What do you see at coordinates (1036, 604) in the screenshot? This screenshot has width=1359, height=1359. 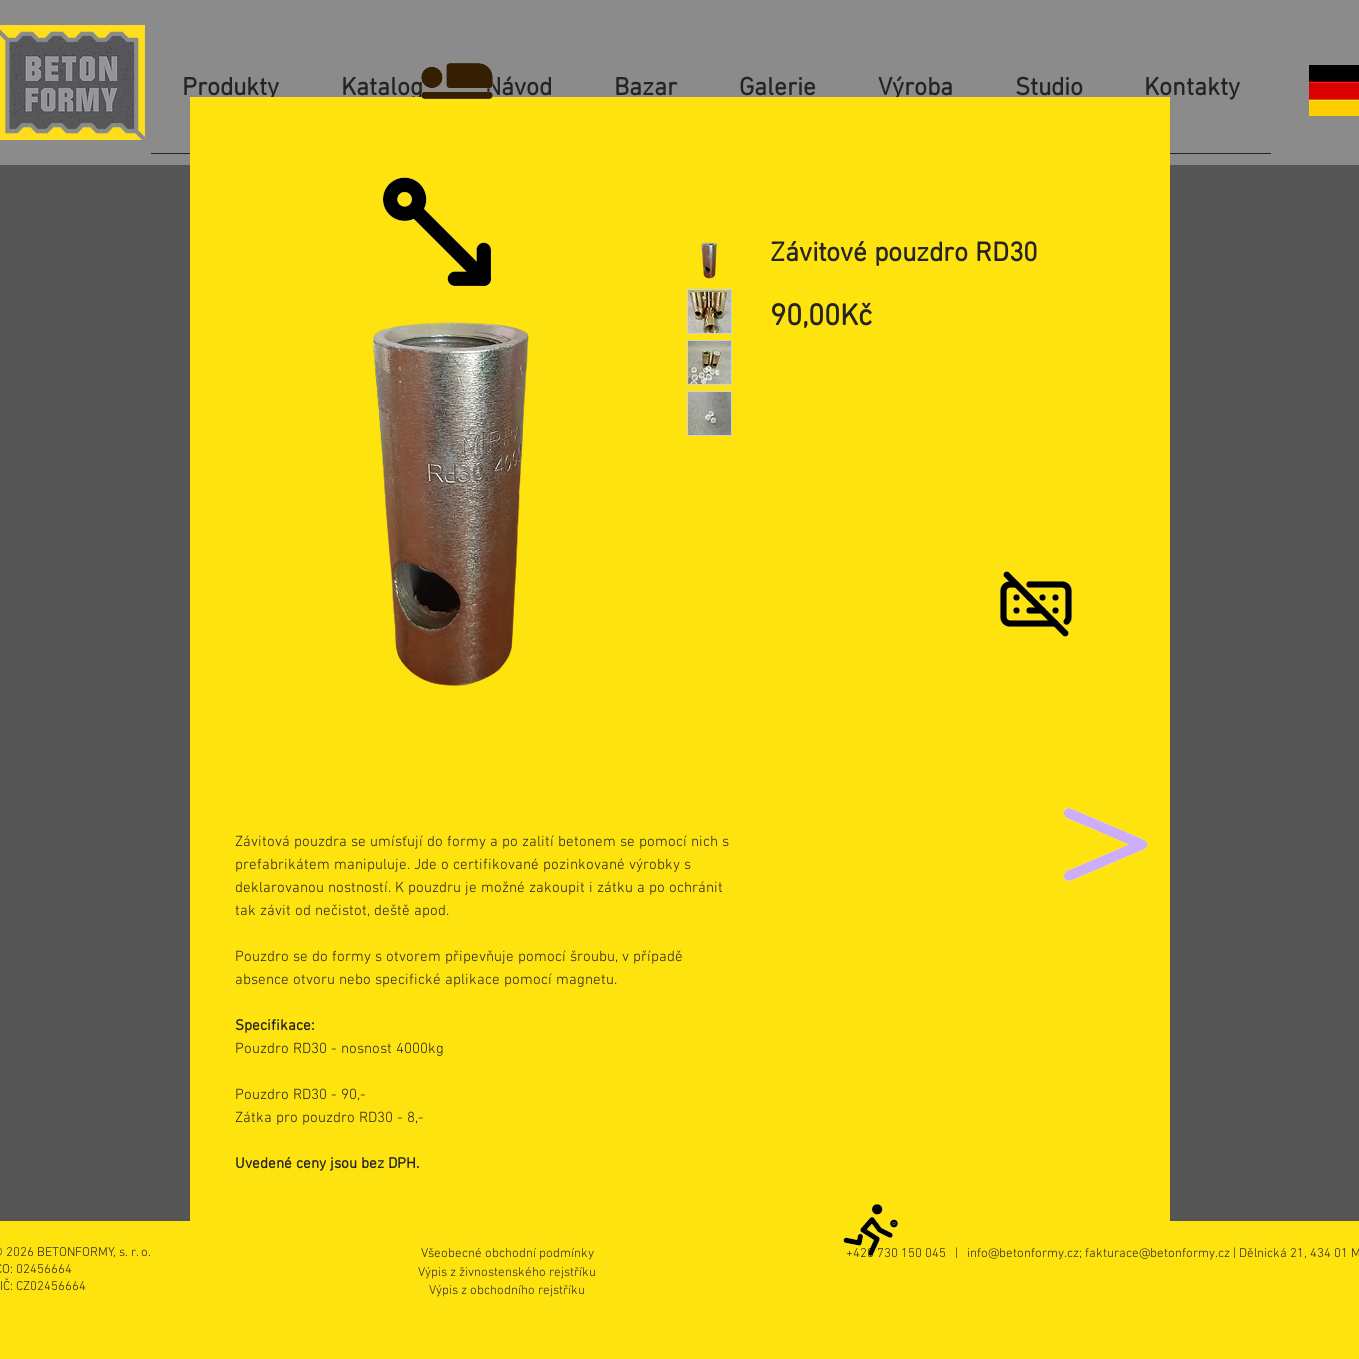 I see `disable keyboard input` at bounding box center [1036, 604].